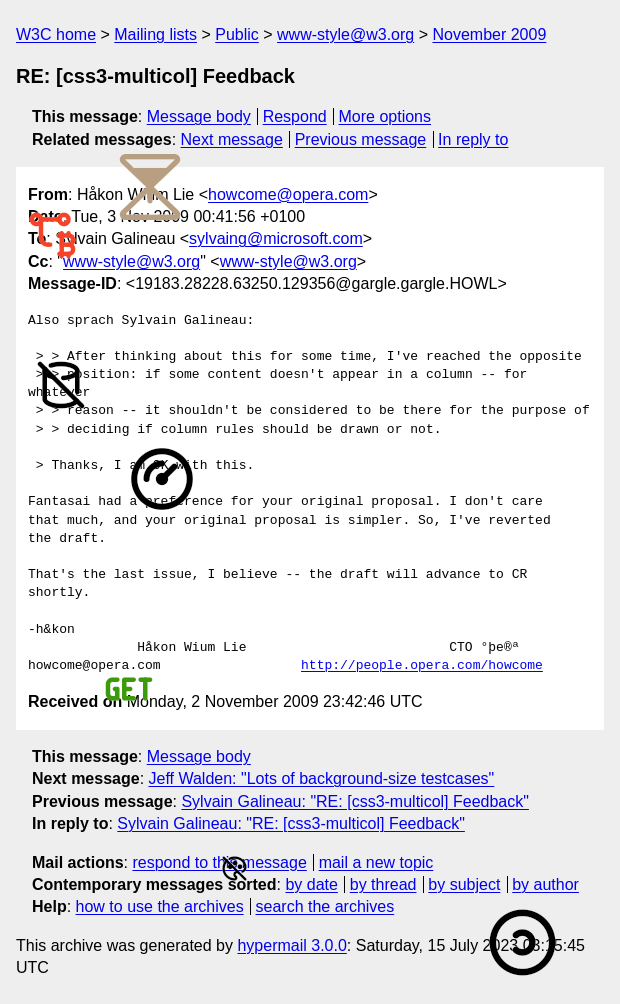 The height and width of the screenshot is (1004, 620). Describe the element at coordinates (61, 385) in the screenshot. I see `database or storage unavailable` at that location.